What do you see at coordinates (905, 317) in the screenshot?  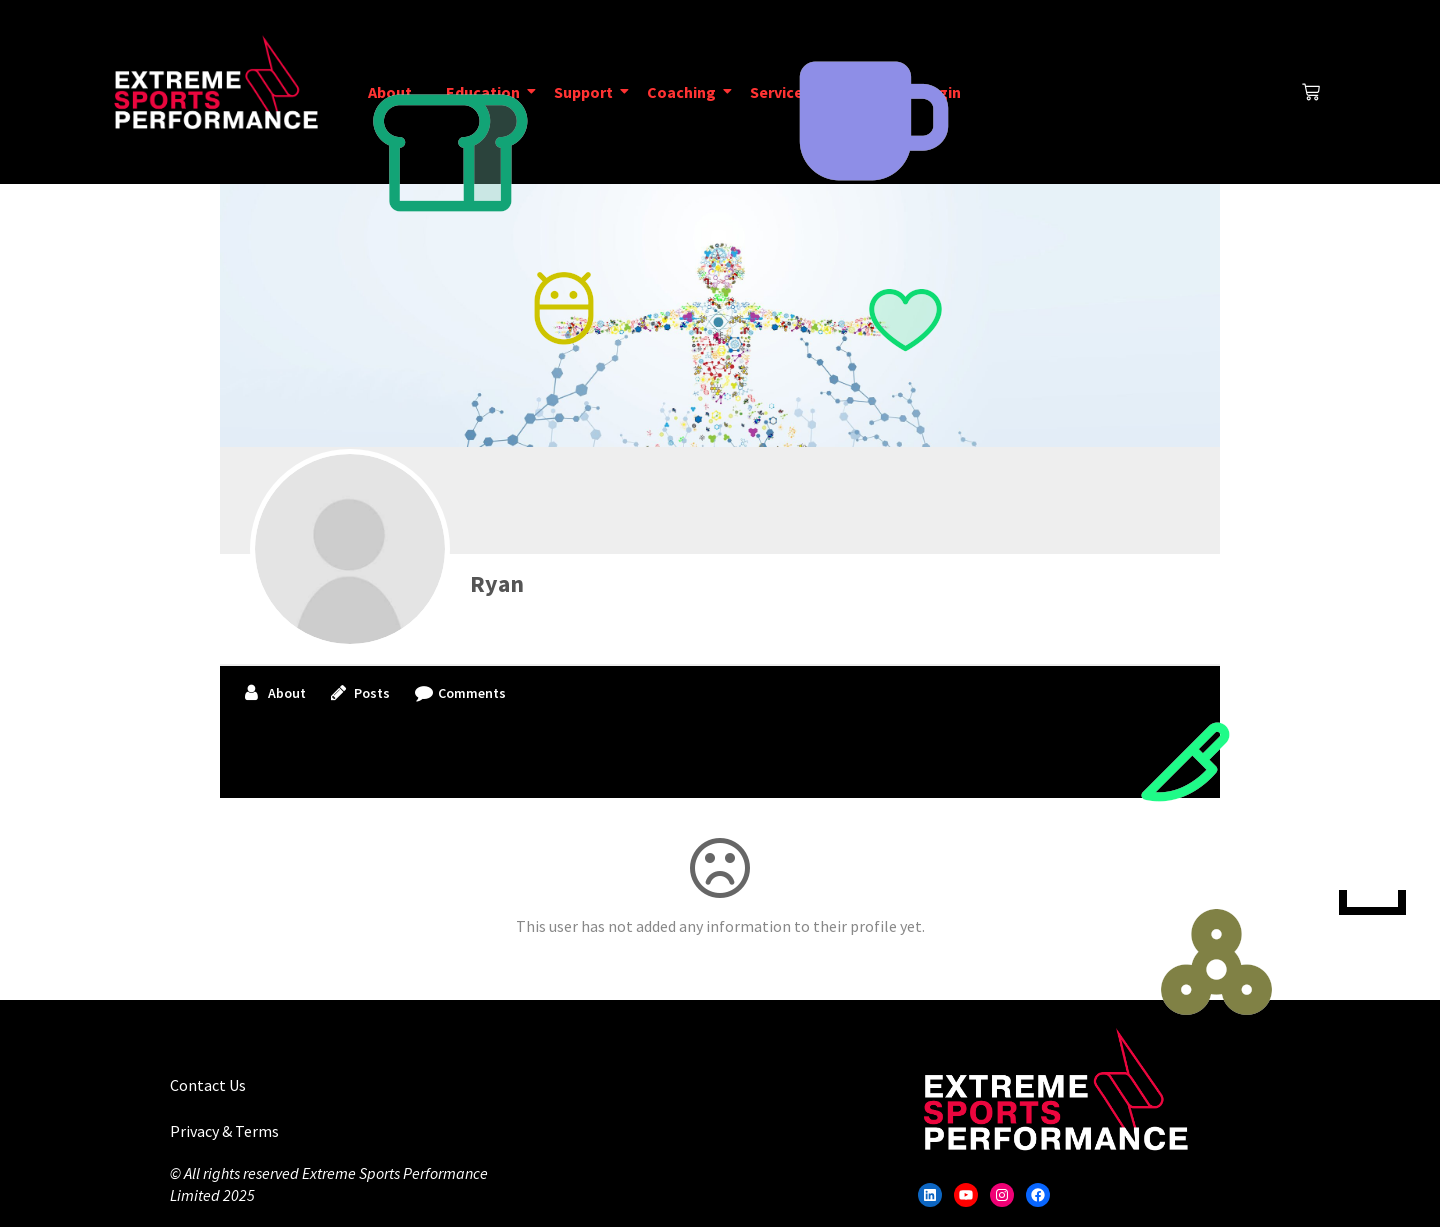 I see `add to favorites` at bounding box center [905, 317].